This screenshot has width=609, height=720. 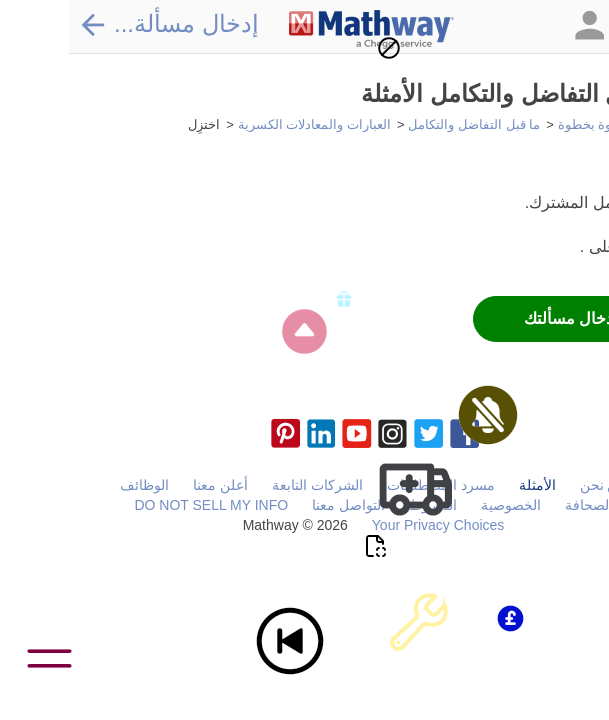 I want to click on access settings or configuration options, so click(x=419, y=622).